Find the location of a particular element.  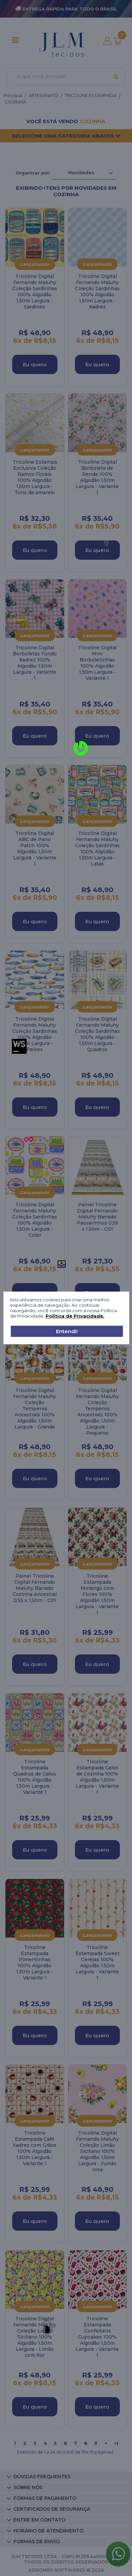

link to gravatar profile settings is located at coordinates (81, 748).